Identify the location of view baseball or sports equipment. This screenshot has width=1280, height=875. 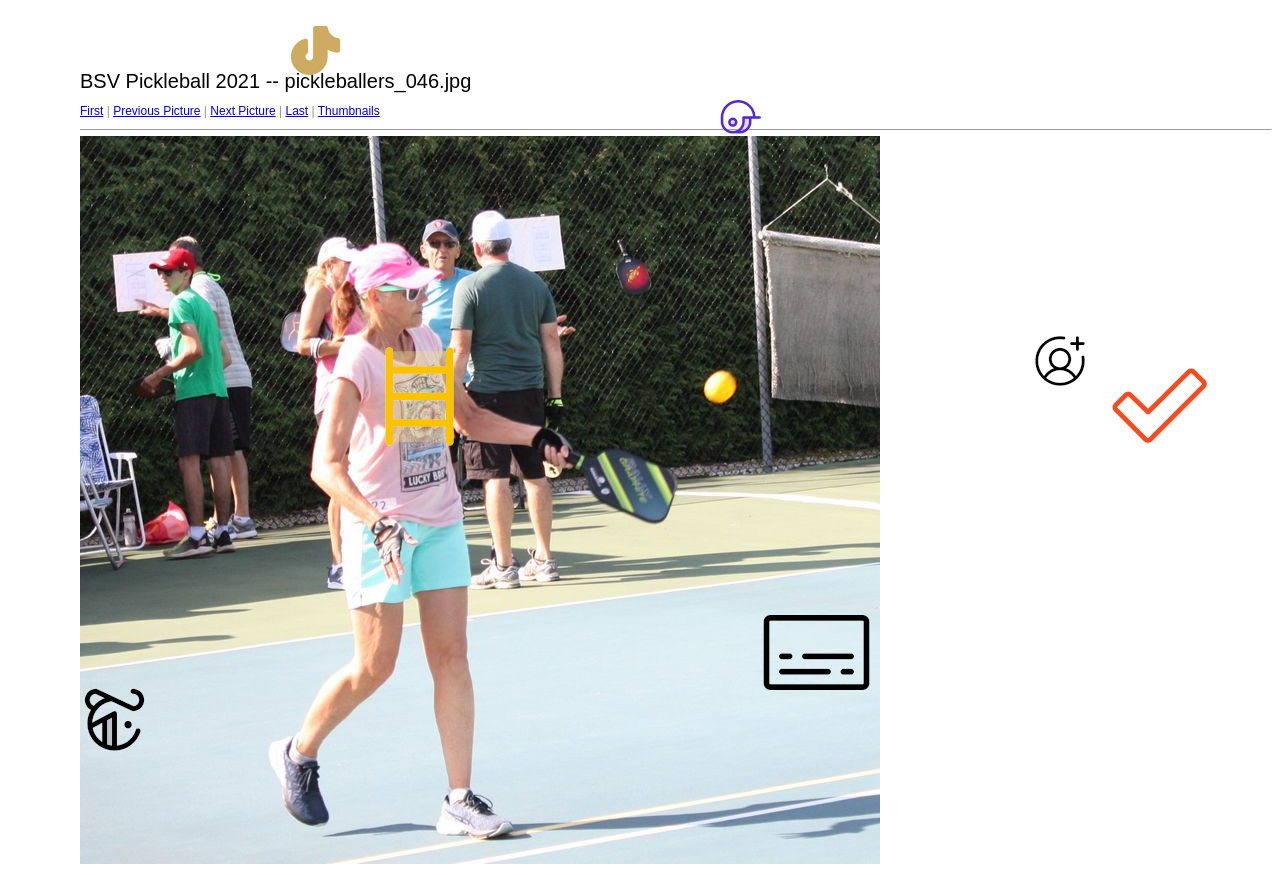
(739, 117).